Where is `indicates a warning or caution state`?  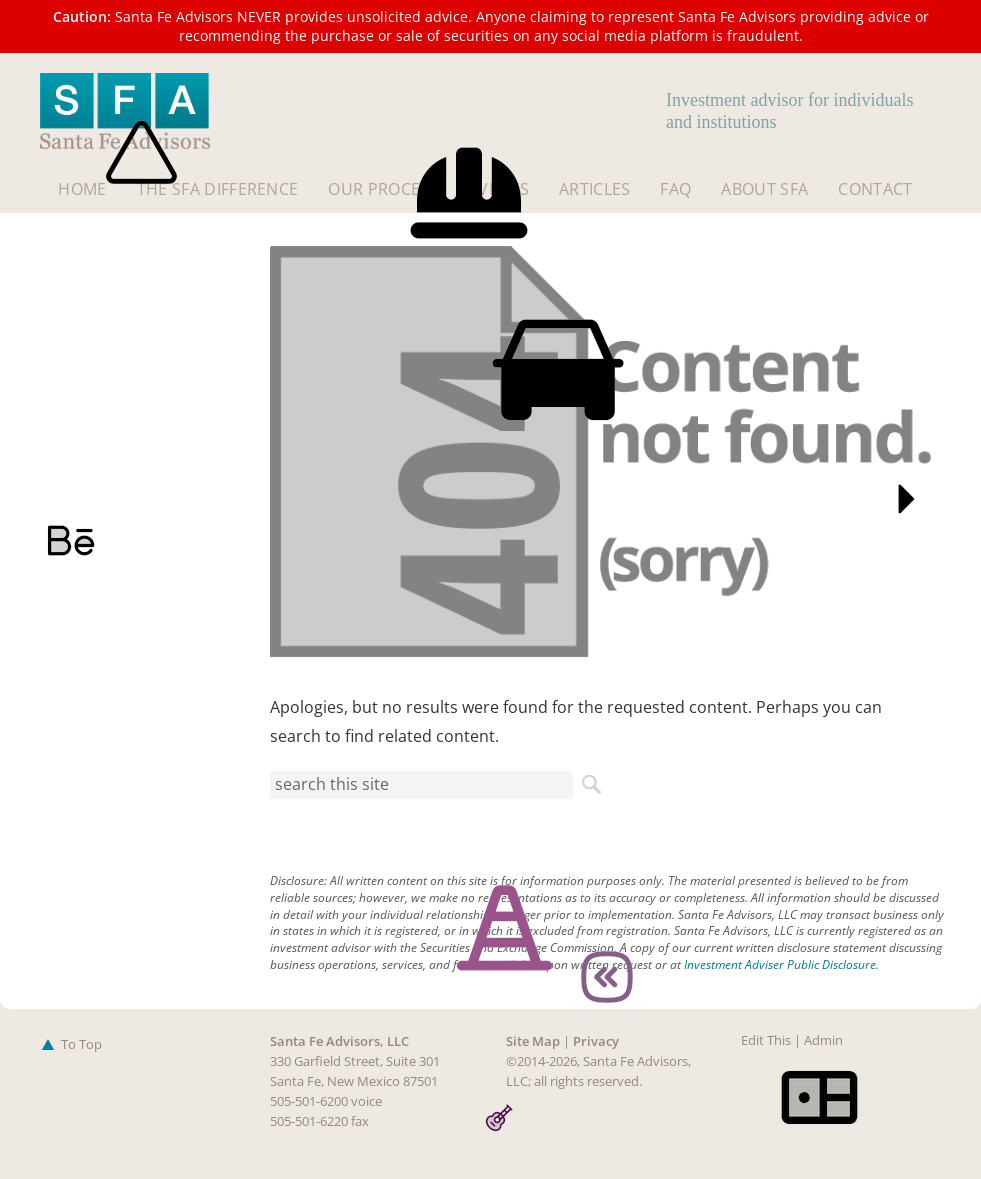 indicates a warning or caution state is located at coordinates (141, 153).